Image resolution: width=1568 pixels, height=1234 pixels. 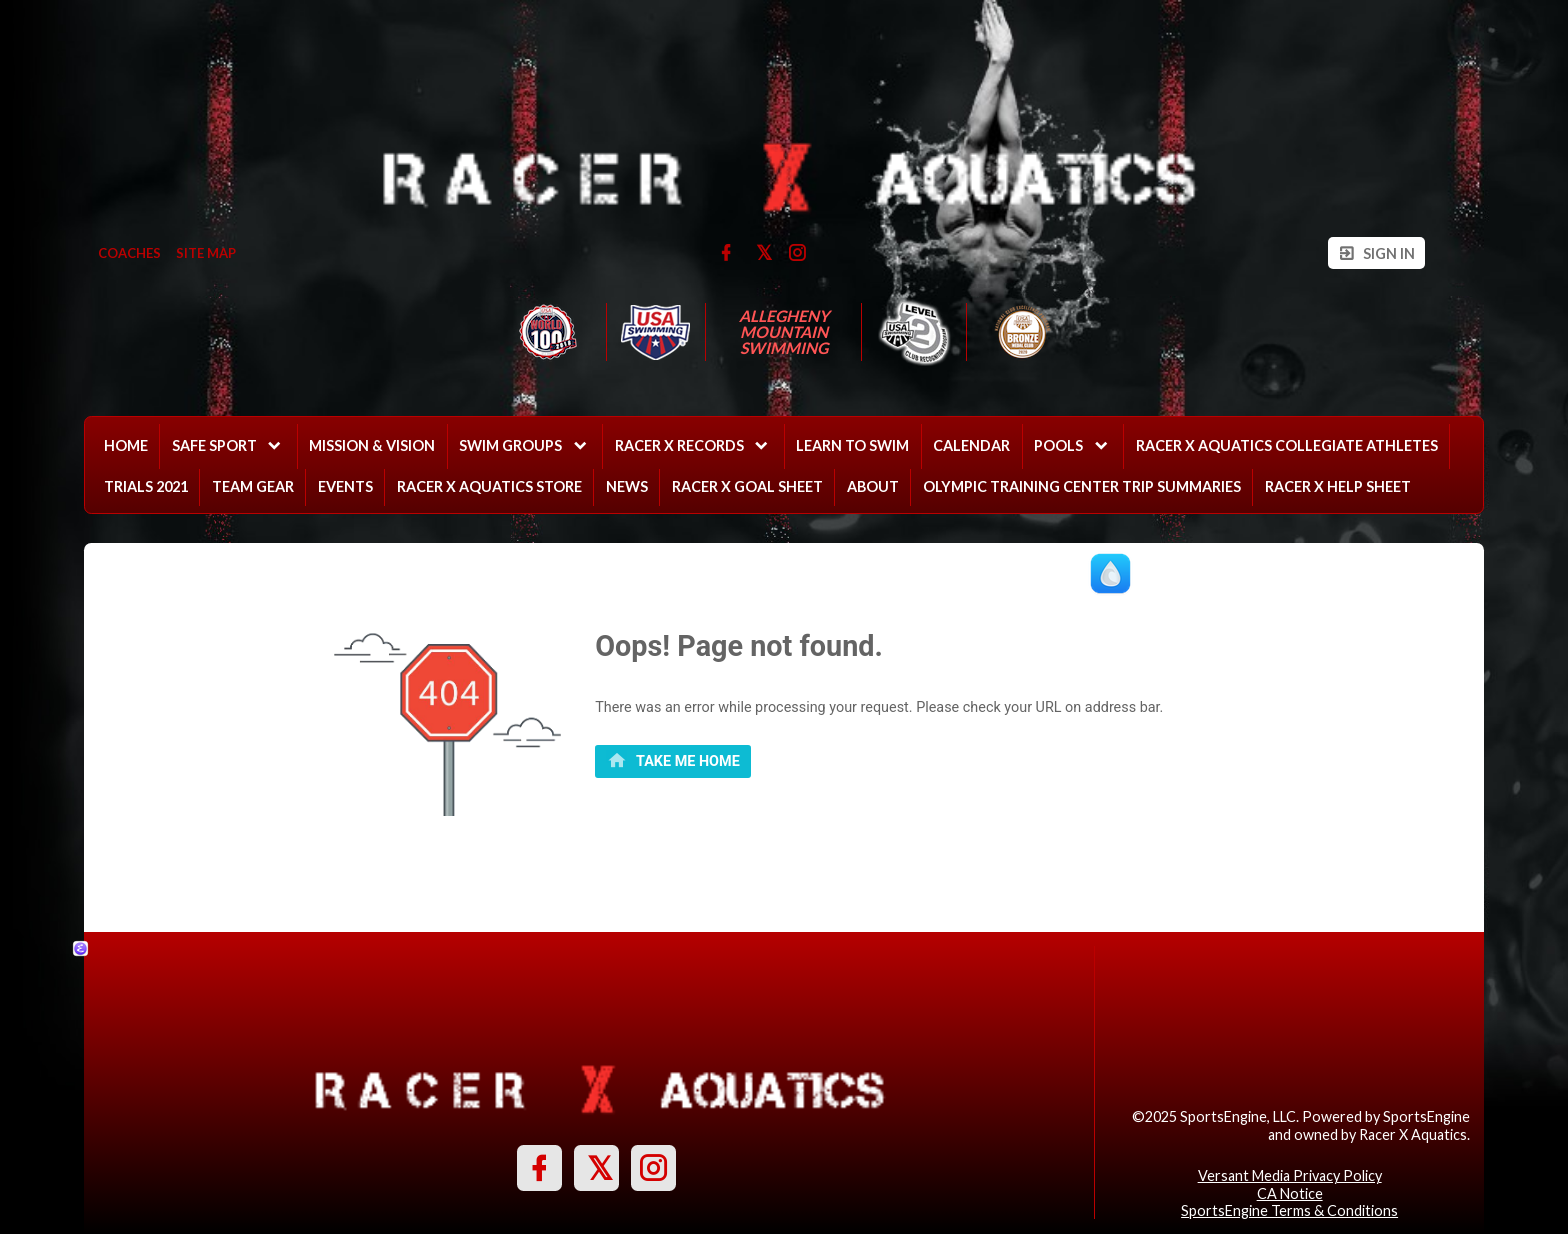 I want to click on open deluge torrent client, so click(x=1110, y=573).